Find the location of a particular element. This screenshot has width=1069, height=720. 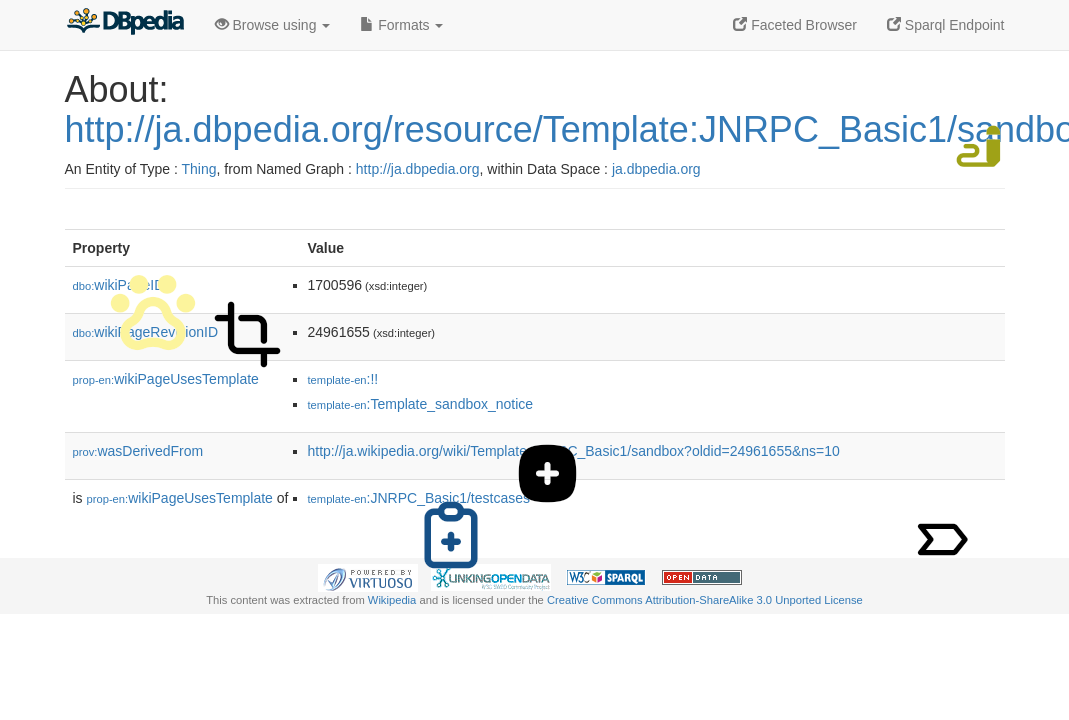

add a new note or item to clipboard is located at coordinates (451, 535).